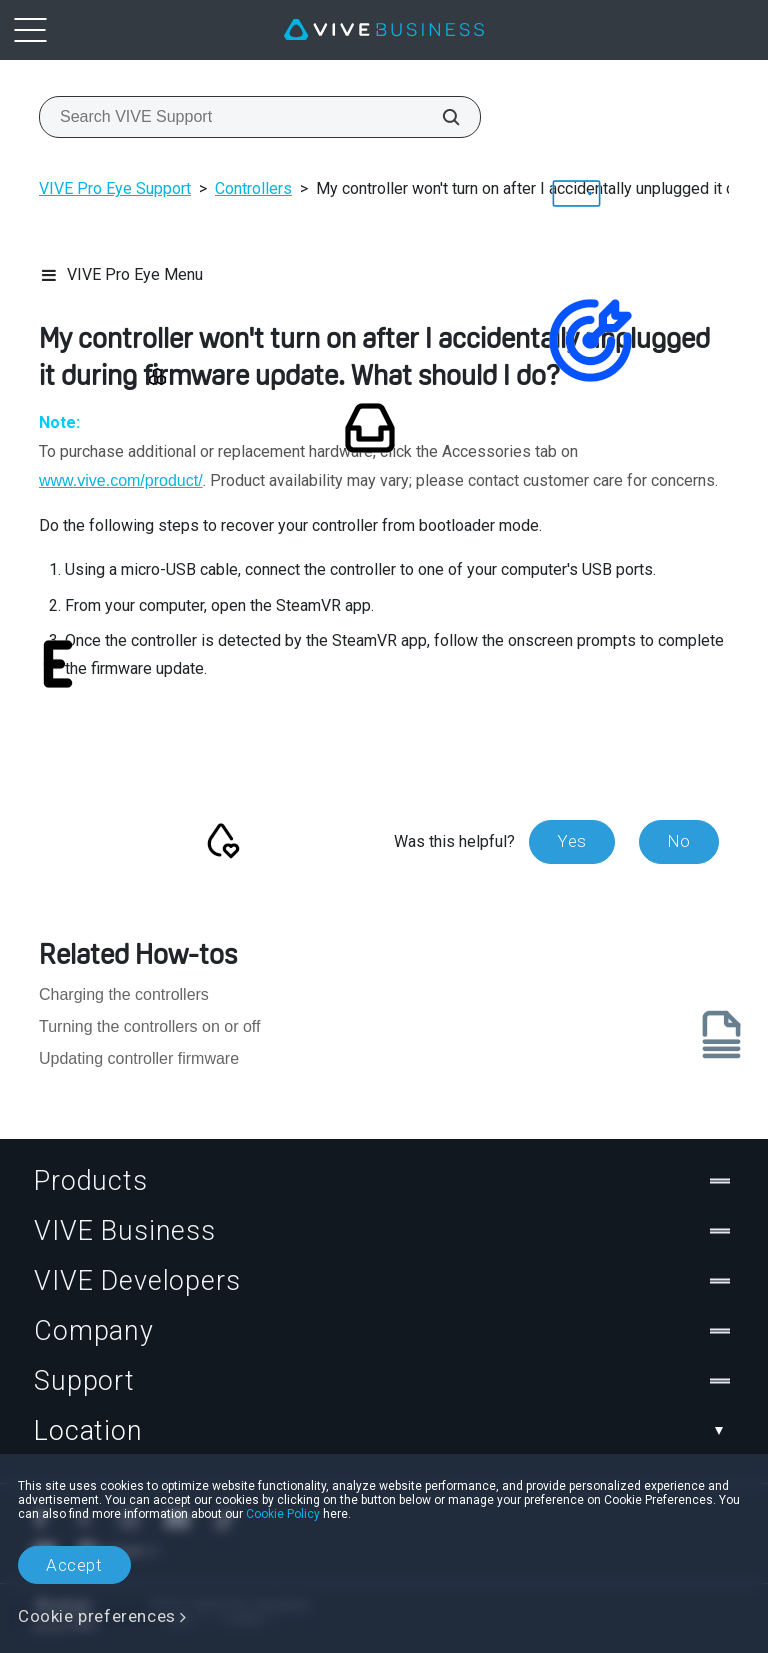  I want to click on access storage or disk management, so click(576, 193).